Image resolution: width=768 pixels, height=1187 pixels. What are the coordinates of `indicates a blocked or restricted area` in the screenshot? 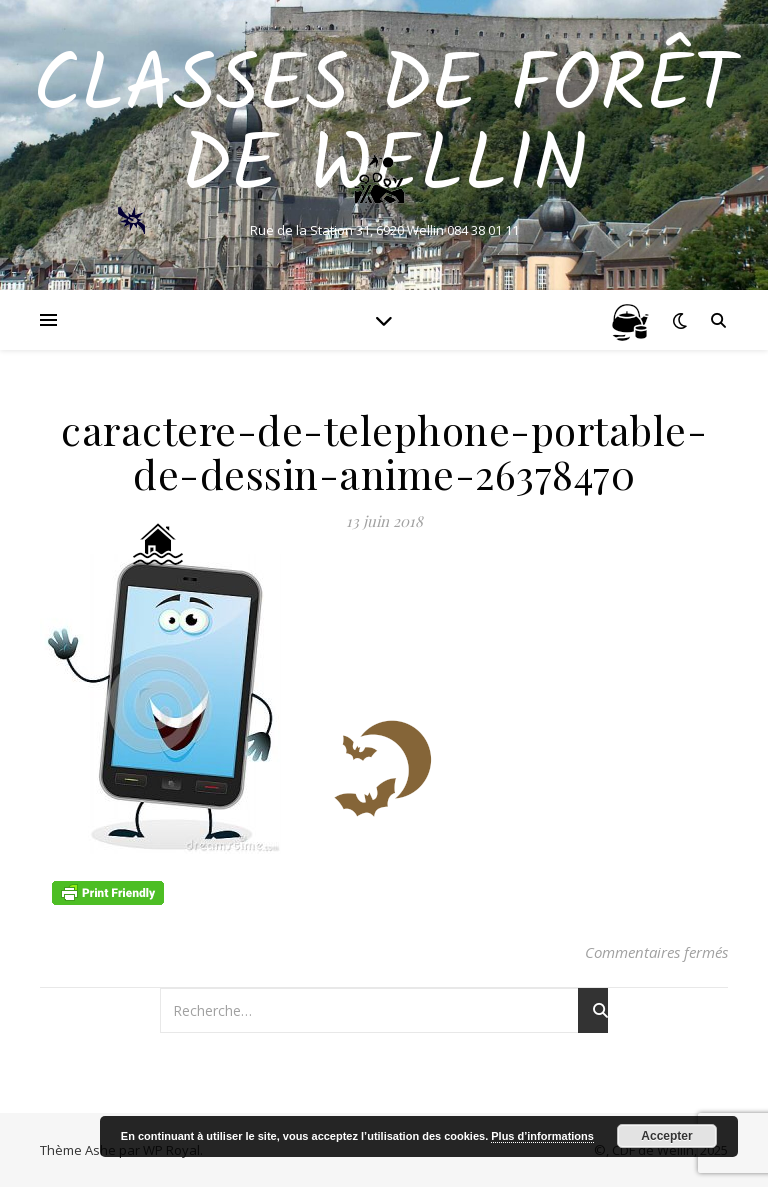 It's located at (379, 178).